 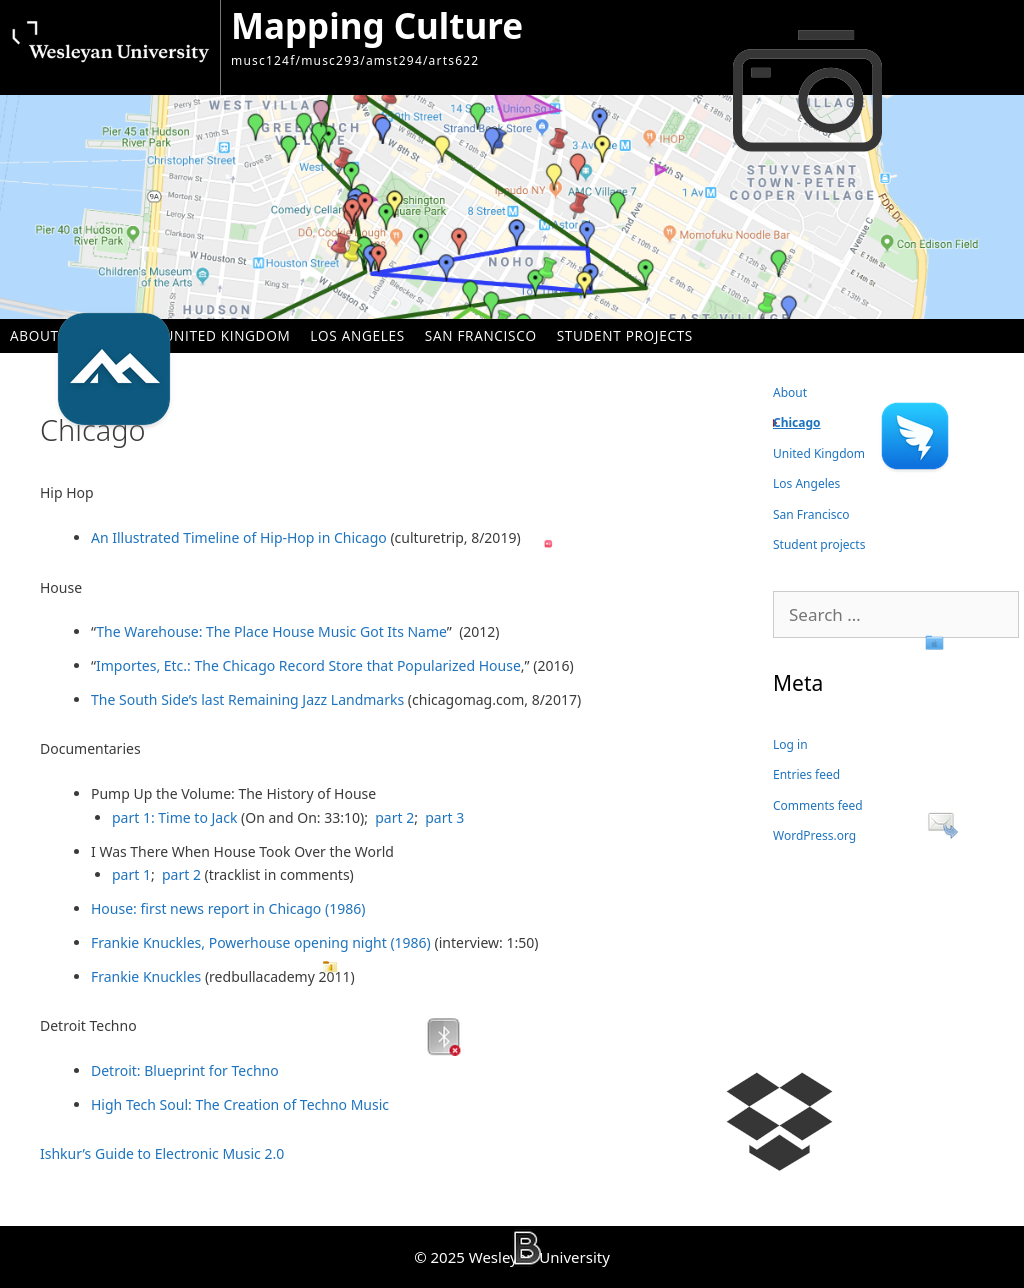 What do you see at coordinates (942, 823) in the screenshot?
I see `forward this email to another recipient` at bounding box center [942, 823].